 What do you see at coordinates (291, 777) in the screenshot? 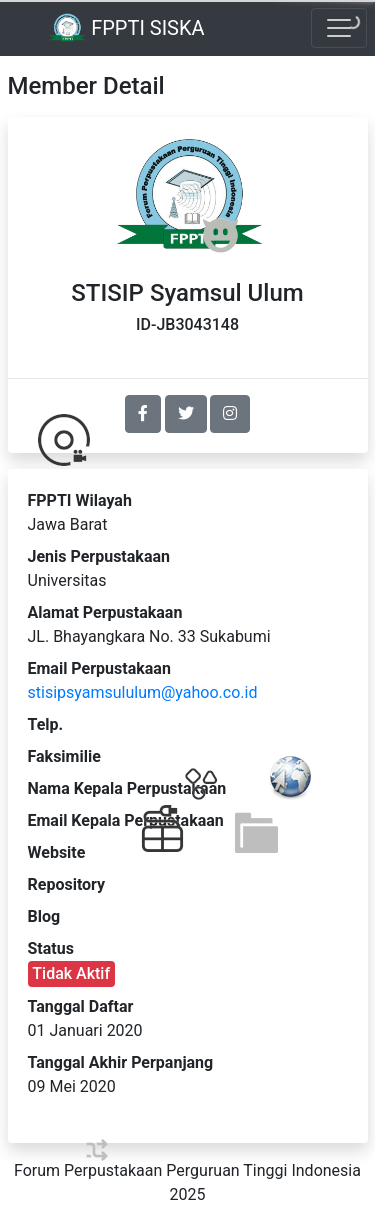
I see `open web browser` at bounding box center [291, 777].